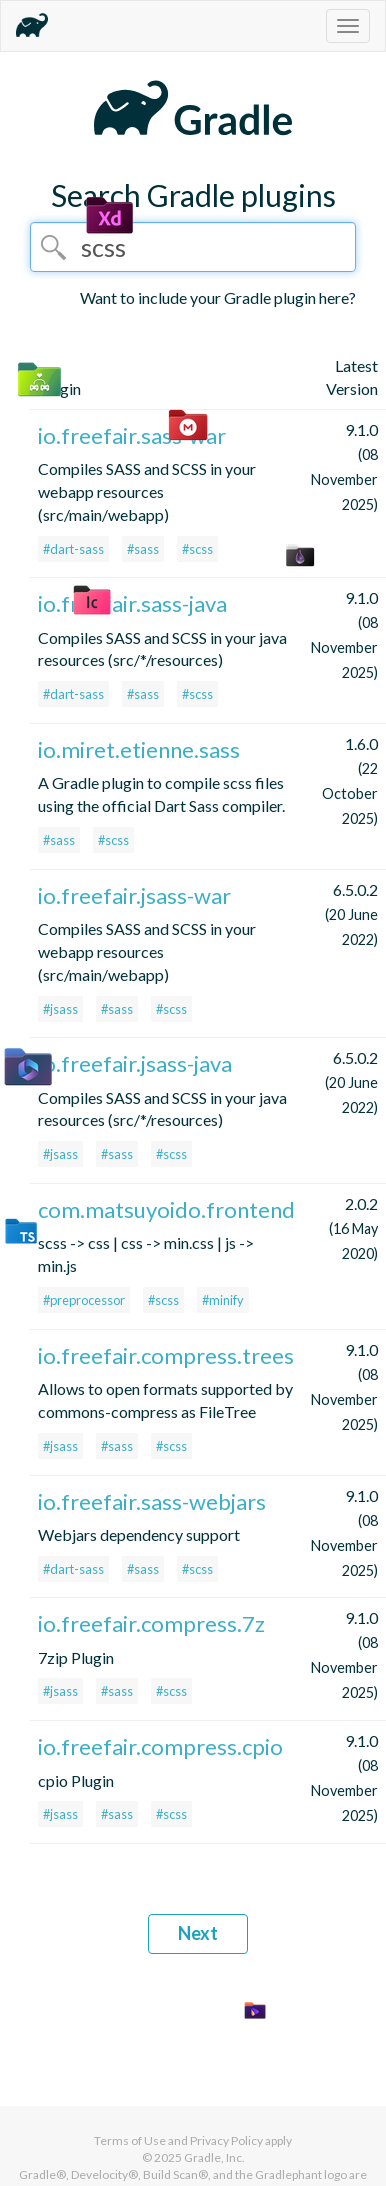 The width and height of the screenshot is (386, 2186). I want to click on open wondershare uniconverter project folder, so click(255, 2011).